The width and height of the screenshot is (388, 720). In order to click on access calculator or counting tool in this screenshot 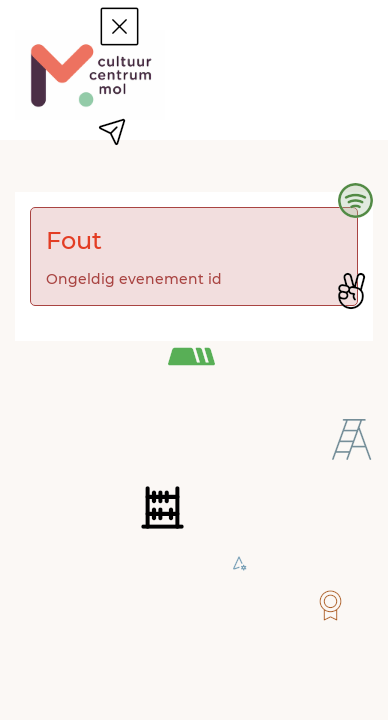, I will do `click(162, 507)`.